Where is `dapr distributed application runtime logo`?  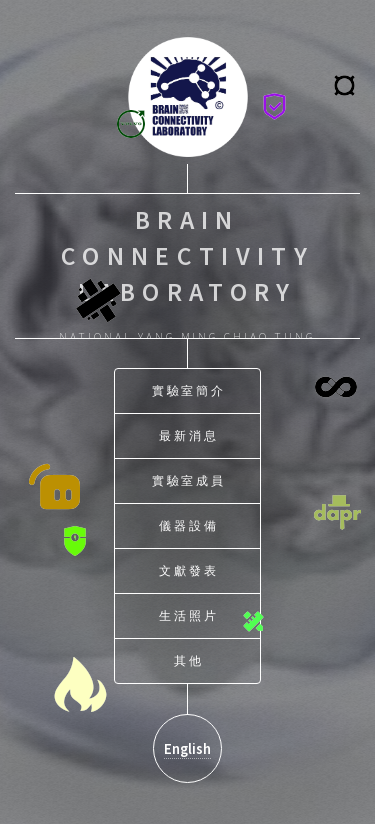
dapr distributed application runtime logo is located at coordinates (337, 512).